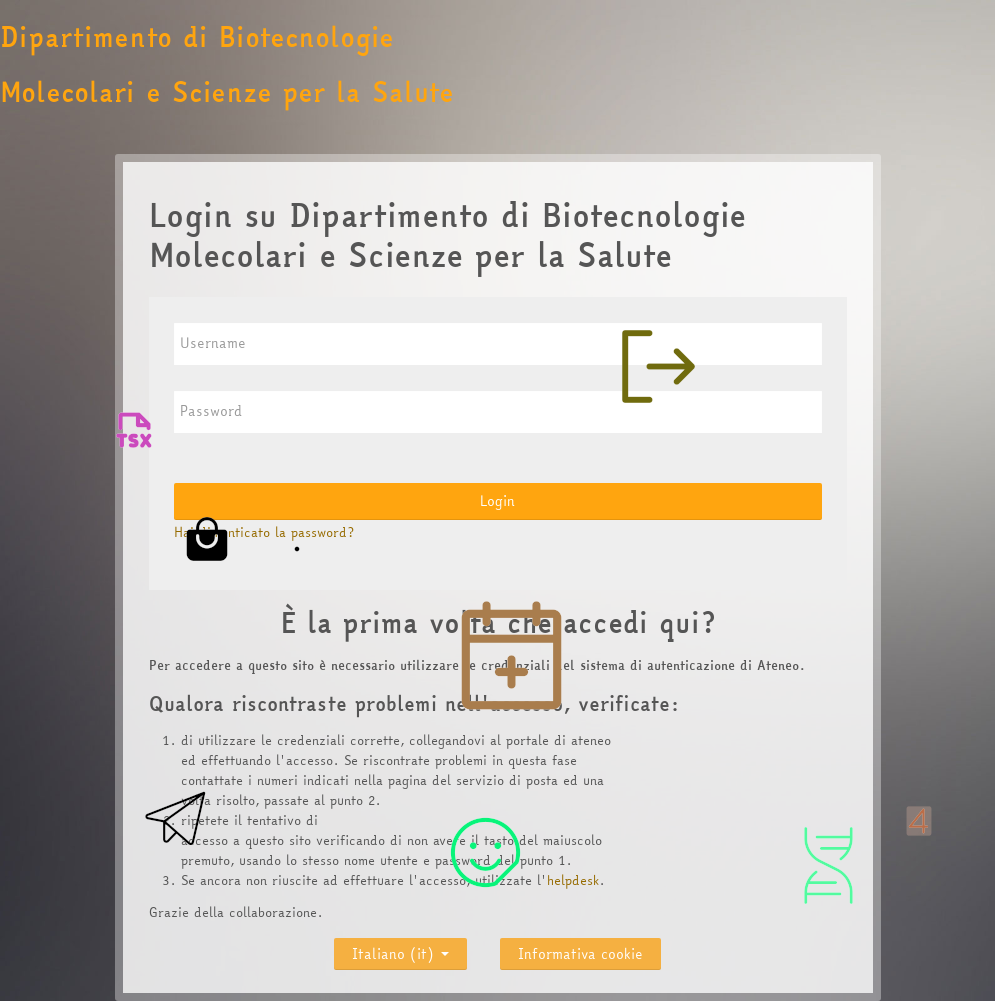 This screenshot has height=1001, width=995. I want to click on indicates an unread notification or new item, so click(297, 549).